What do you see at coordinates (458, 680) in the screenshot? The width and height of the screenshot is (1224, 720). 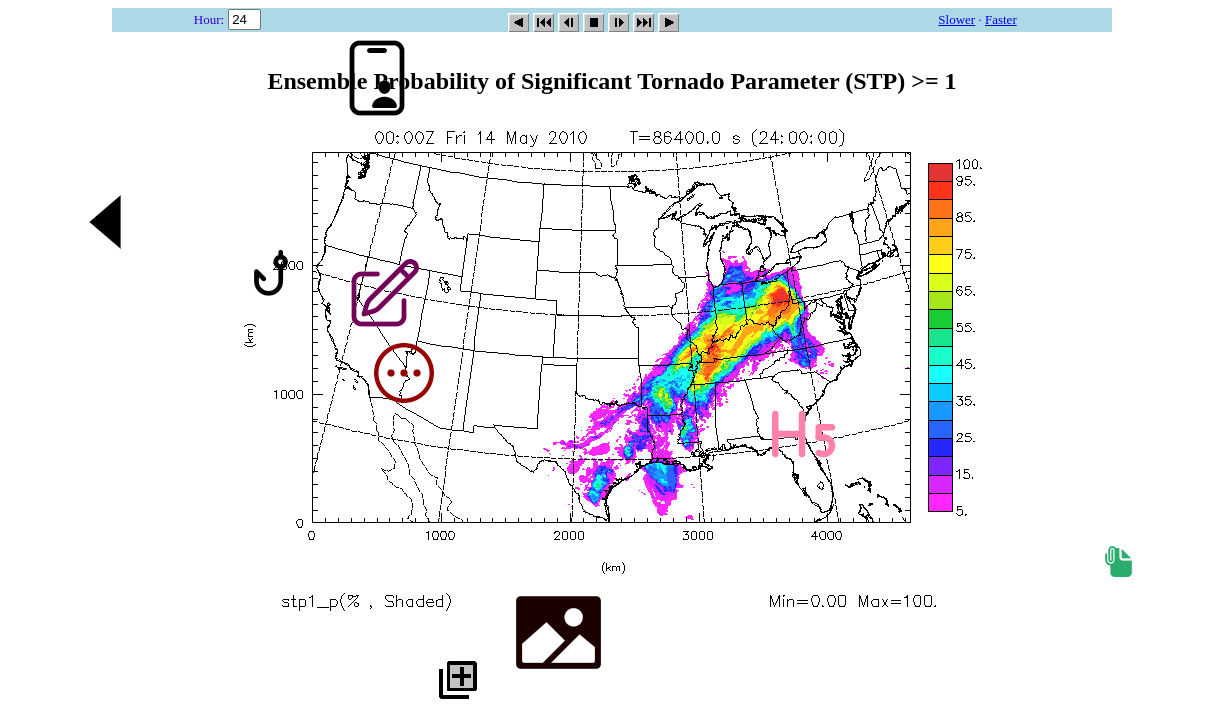 I see `add a new photo to your collection` at bounding box center [458, 680].